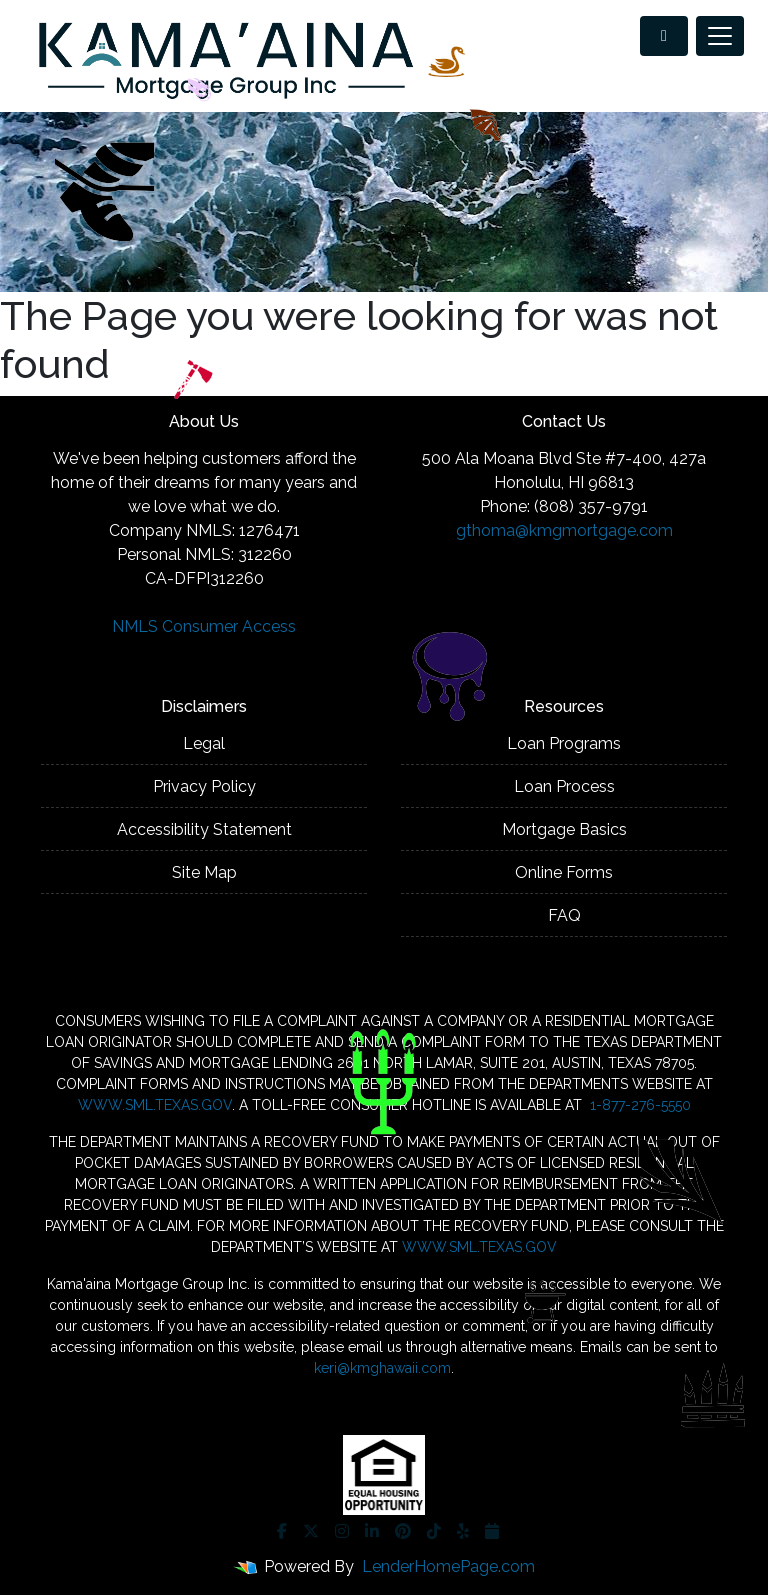 The width and height of the screenshot is (768, 1595). What do you see at coordinates (485, 125) in the screenshot?
I see `select bat or vampire character class` at bounding box center [485, 125].